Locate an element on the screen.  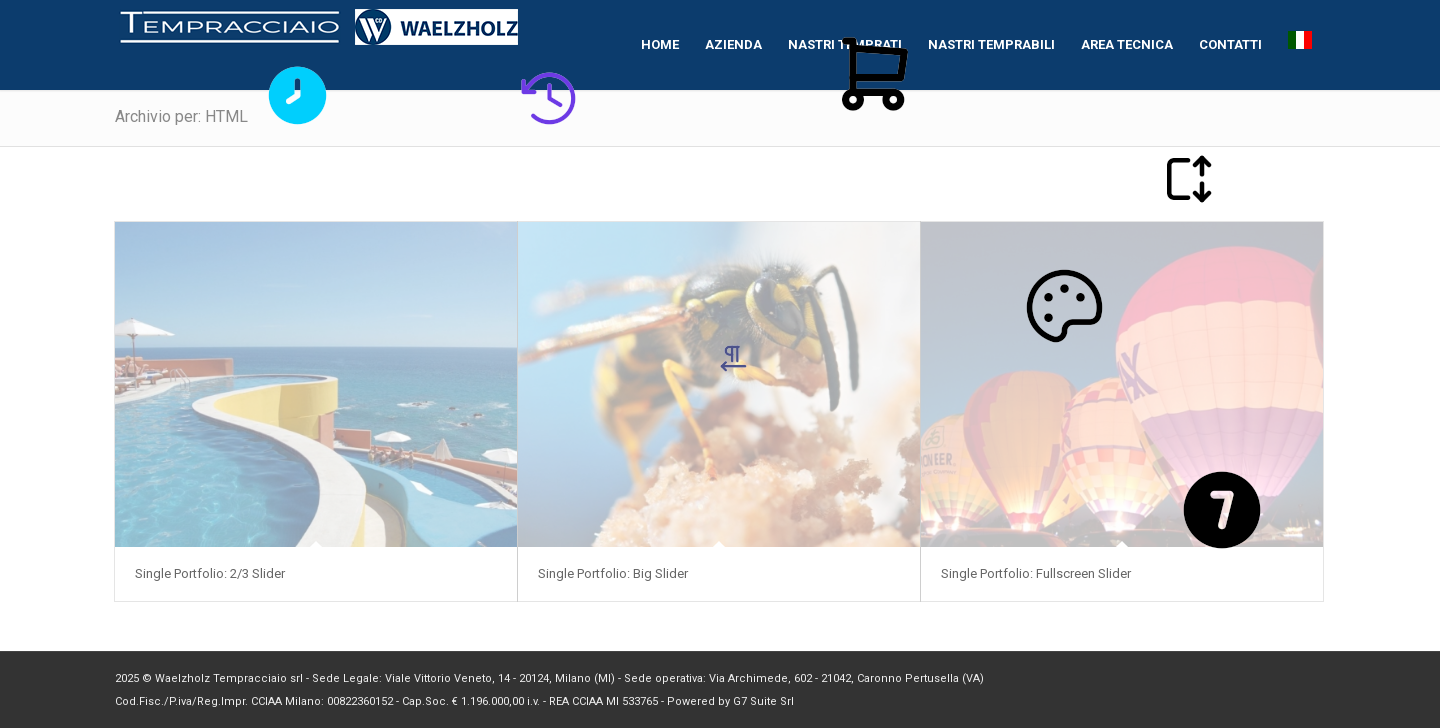
indicates step 7 in a multi-step process is located at coordinates (1222, 510).